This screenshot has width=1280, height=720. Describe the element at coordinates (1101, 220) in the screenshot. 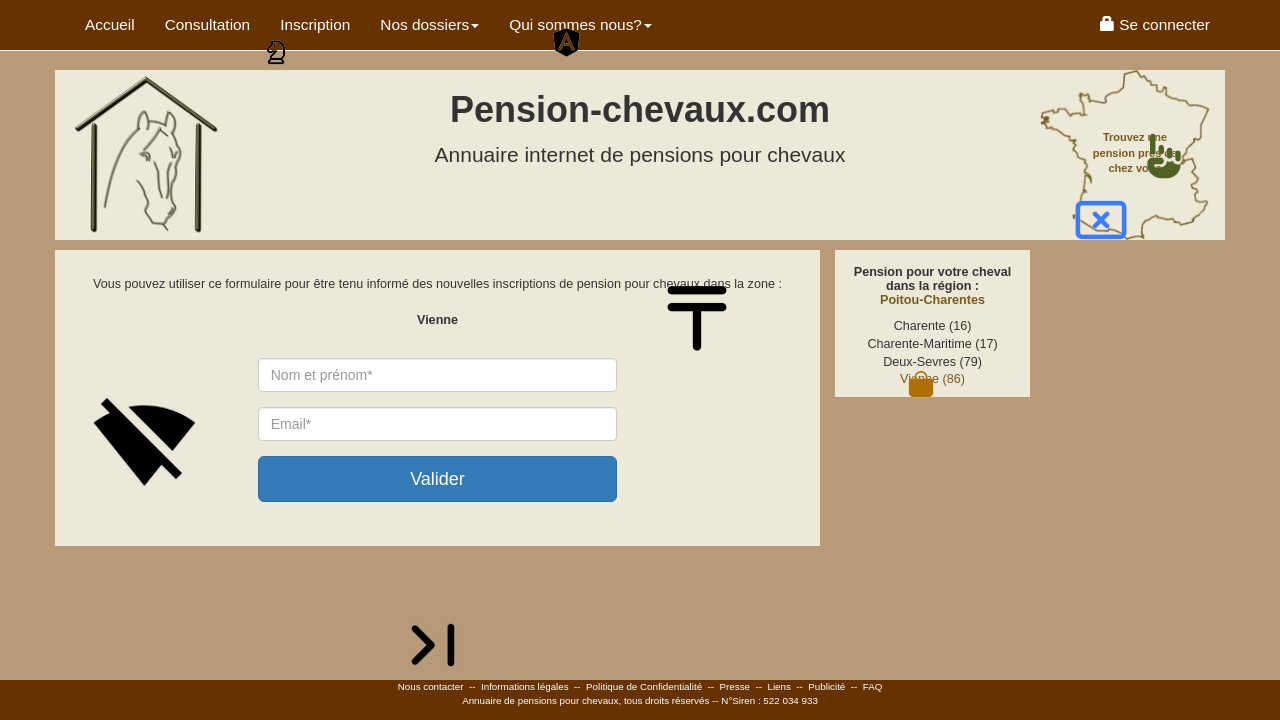

I see `close the current window` at that location.